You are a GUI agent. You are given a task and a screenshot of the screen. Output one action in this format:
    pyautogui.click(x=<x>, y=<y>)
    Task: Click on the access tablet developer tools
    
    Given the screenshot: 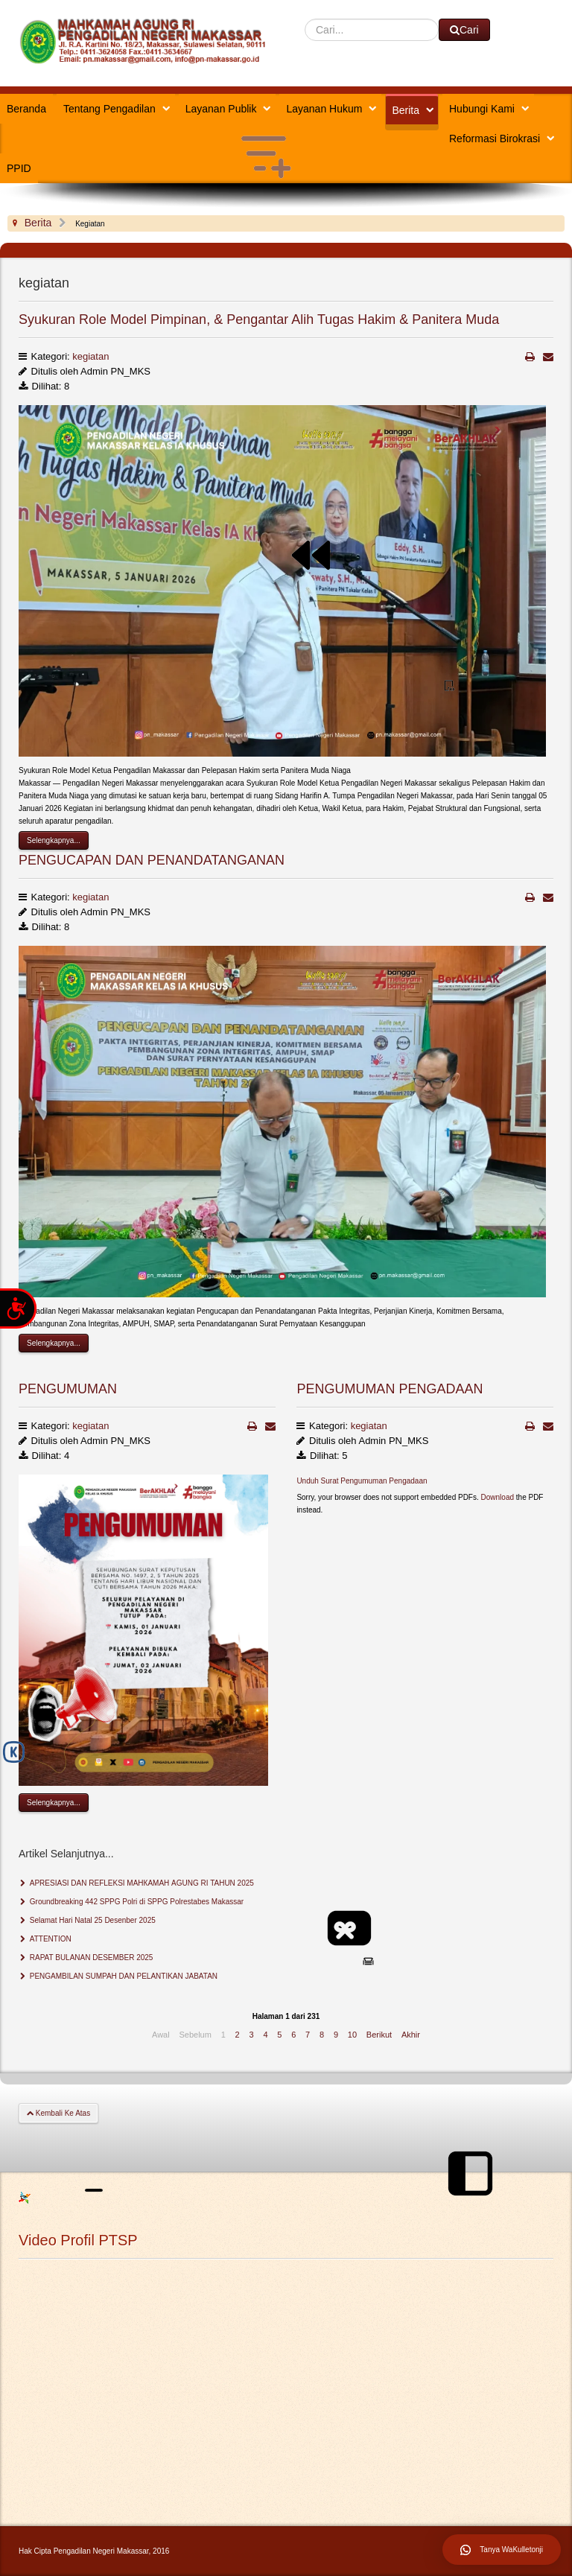 What is the action you would take?
    pyautogui.click(x=448, y=685)
    